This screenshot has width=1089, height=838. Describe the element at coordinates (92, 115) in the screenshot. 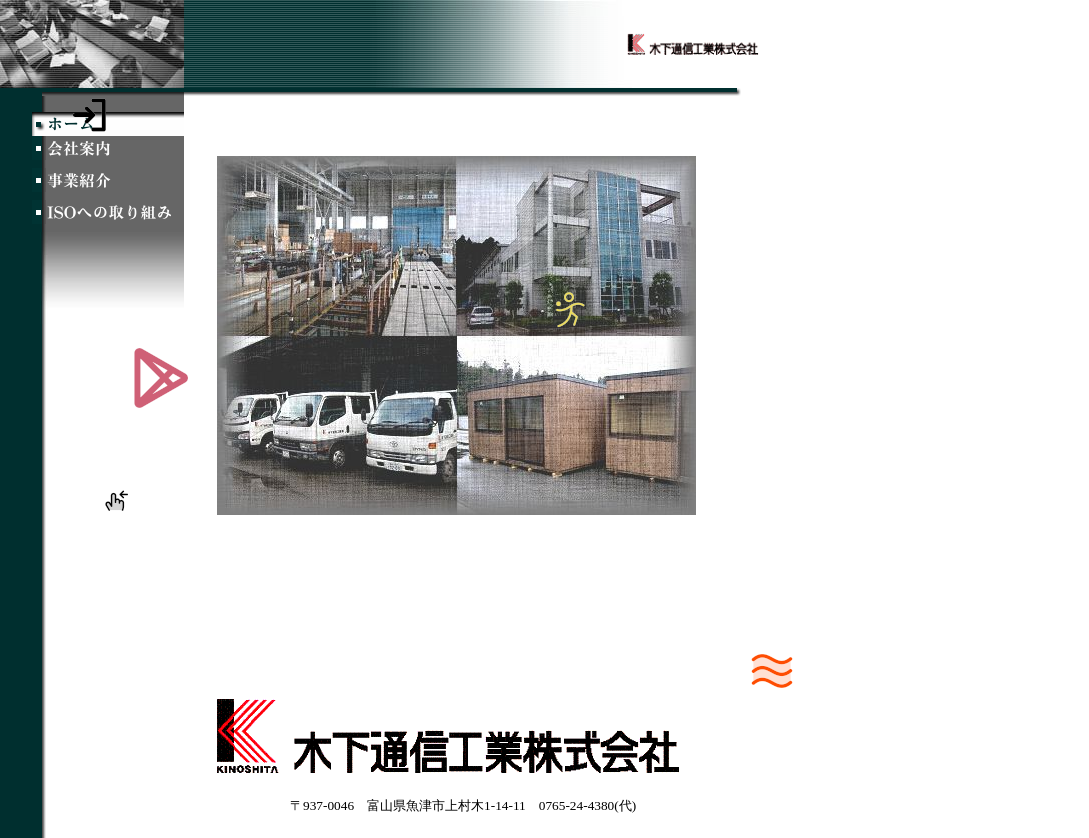

I see `sign in to your account` at that location.